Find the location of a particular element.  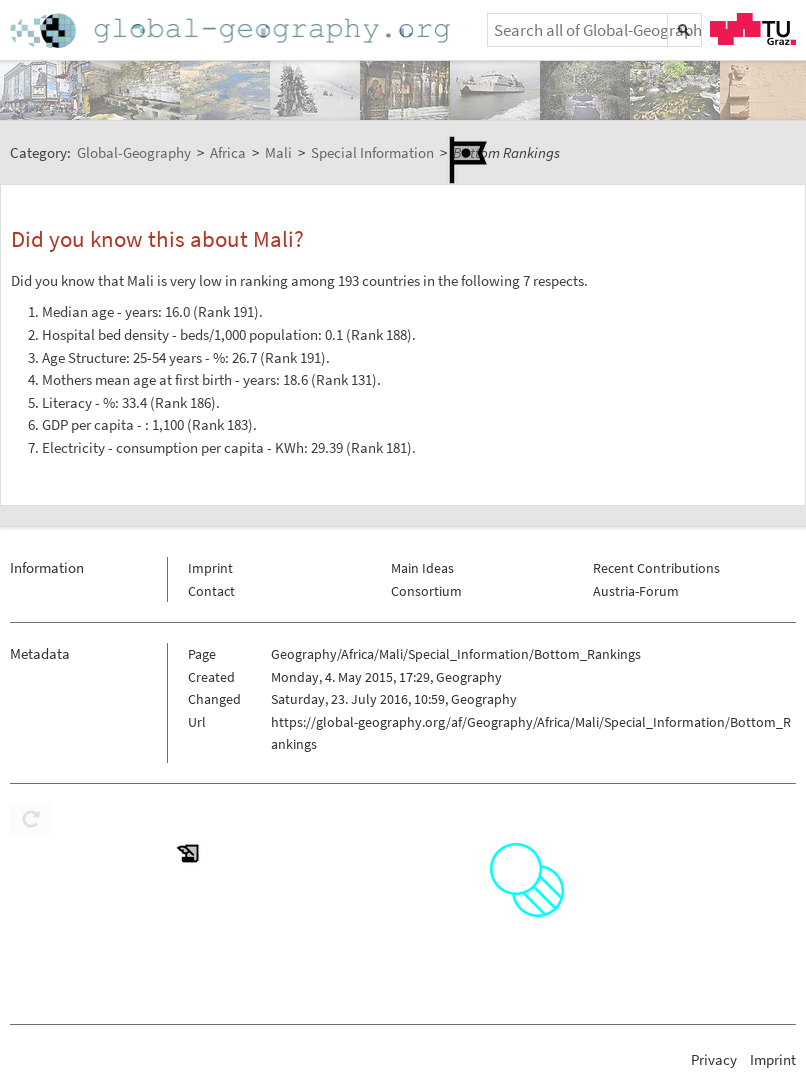

view document history or revisions is located at coordinates (188, 853).